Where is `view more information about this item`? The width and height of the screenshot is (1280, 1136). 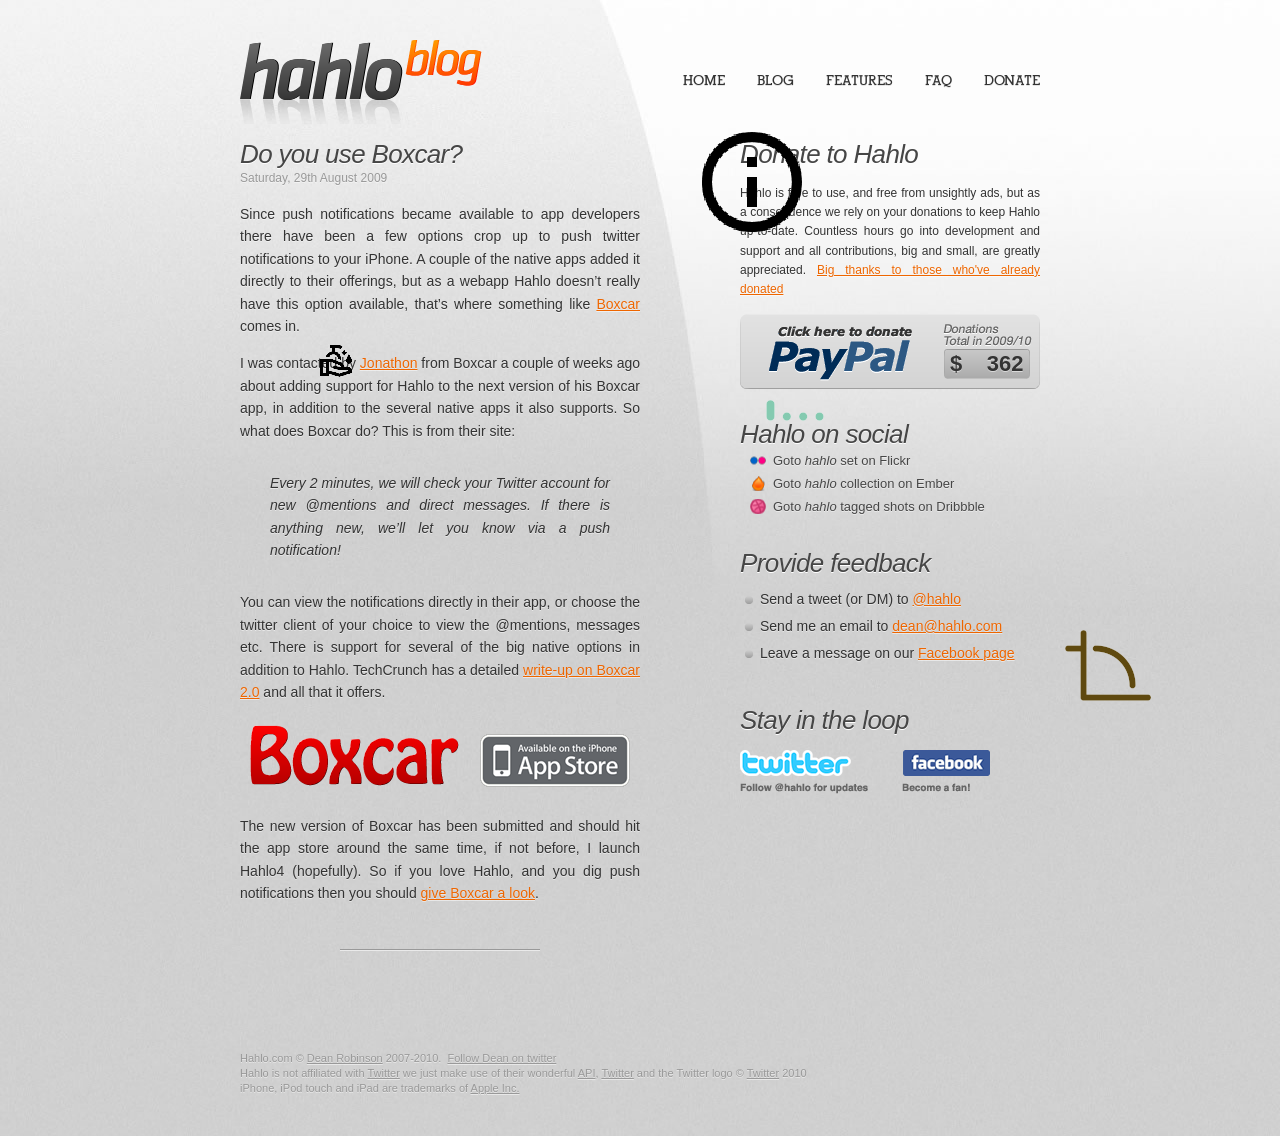 view more information about this item is located at coordinates (752, 182).